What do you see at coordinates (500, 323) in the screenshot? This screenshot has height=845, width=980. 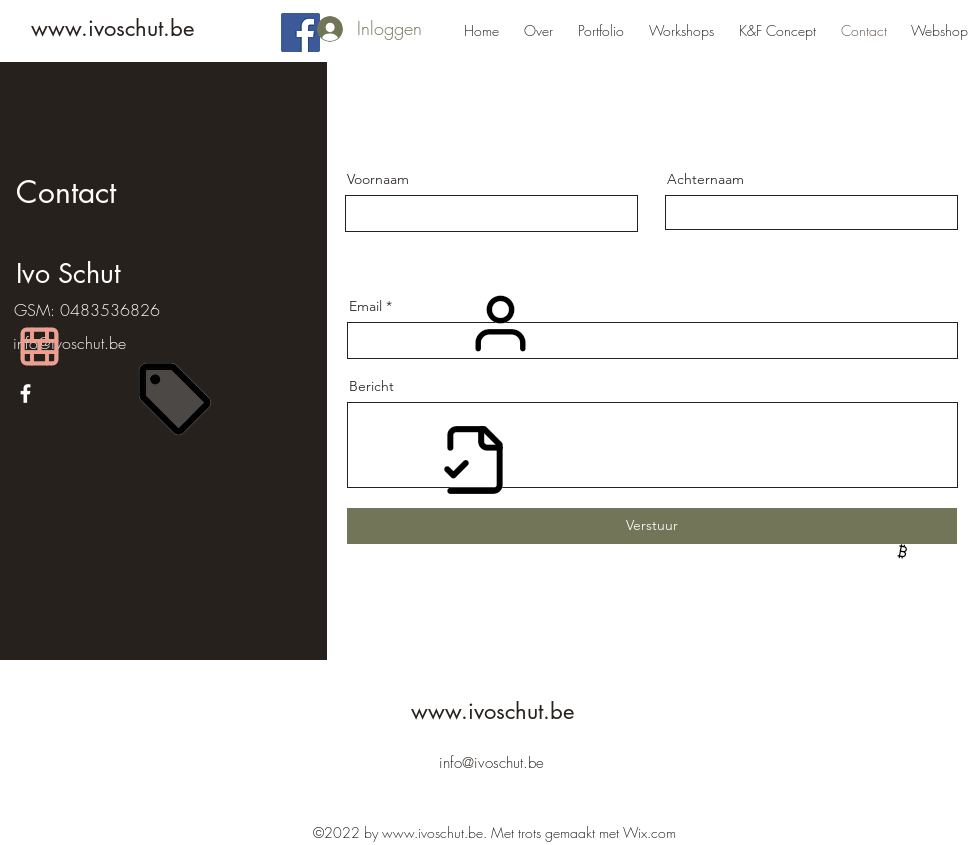 I see `view your profile` at bounding box center [500, 323].